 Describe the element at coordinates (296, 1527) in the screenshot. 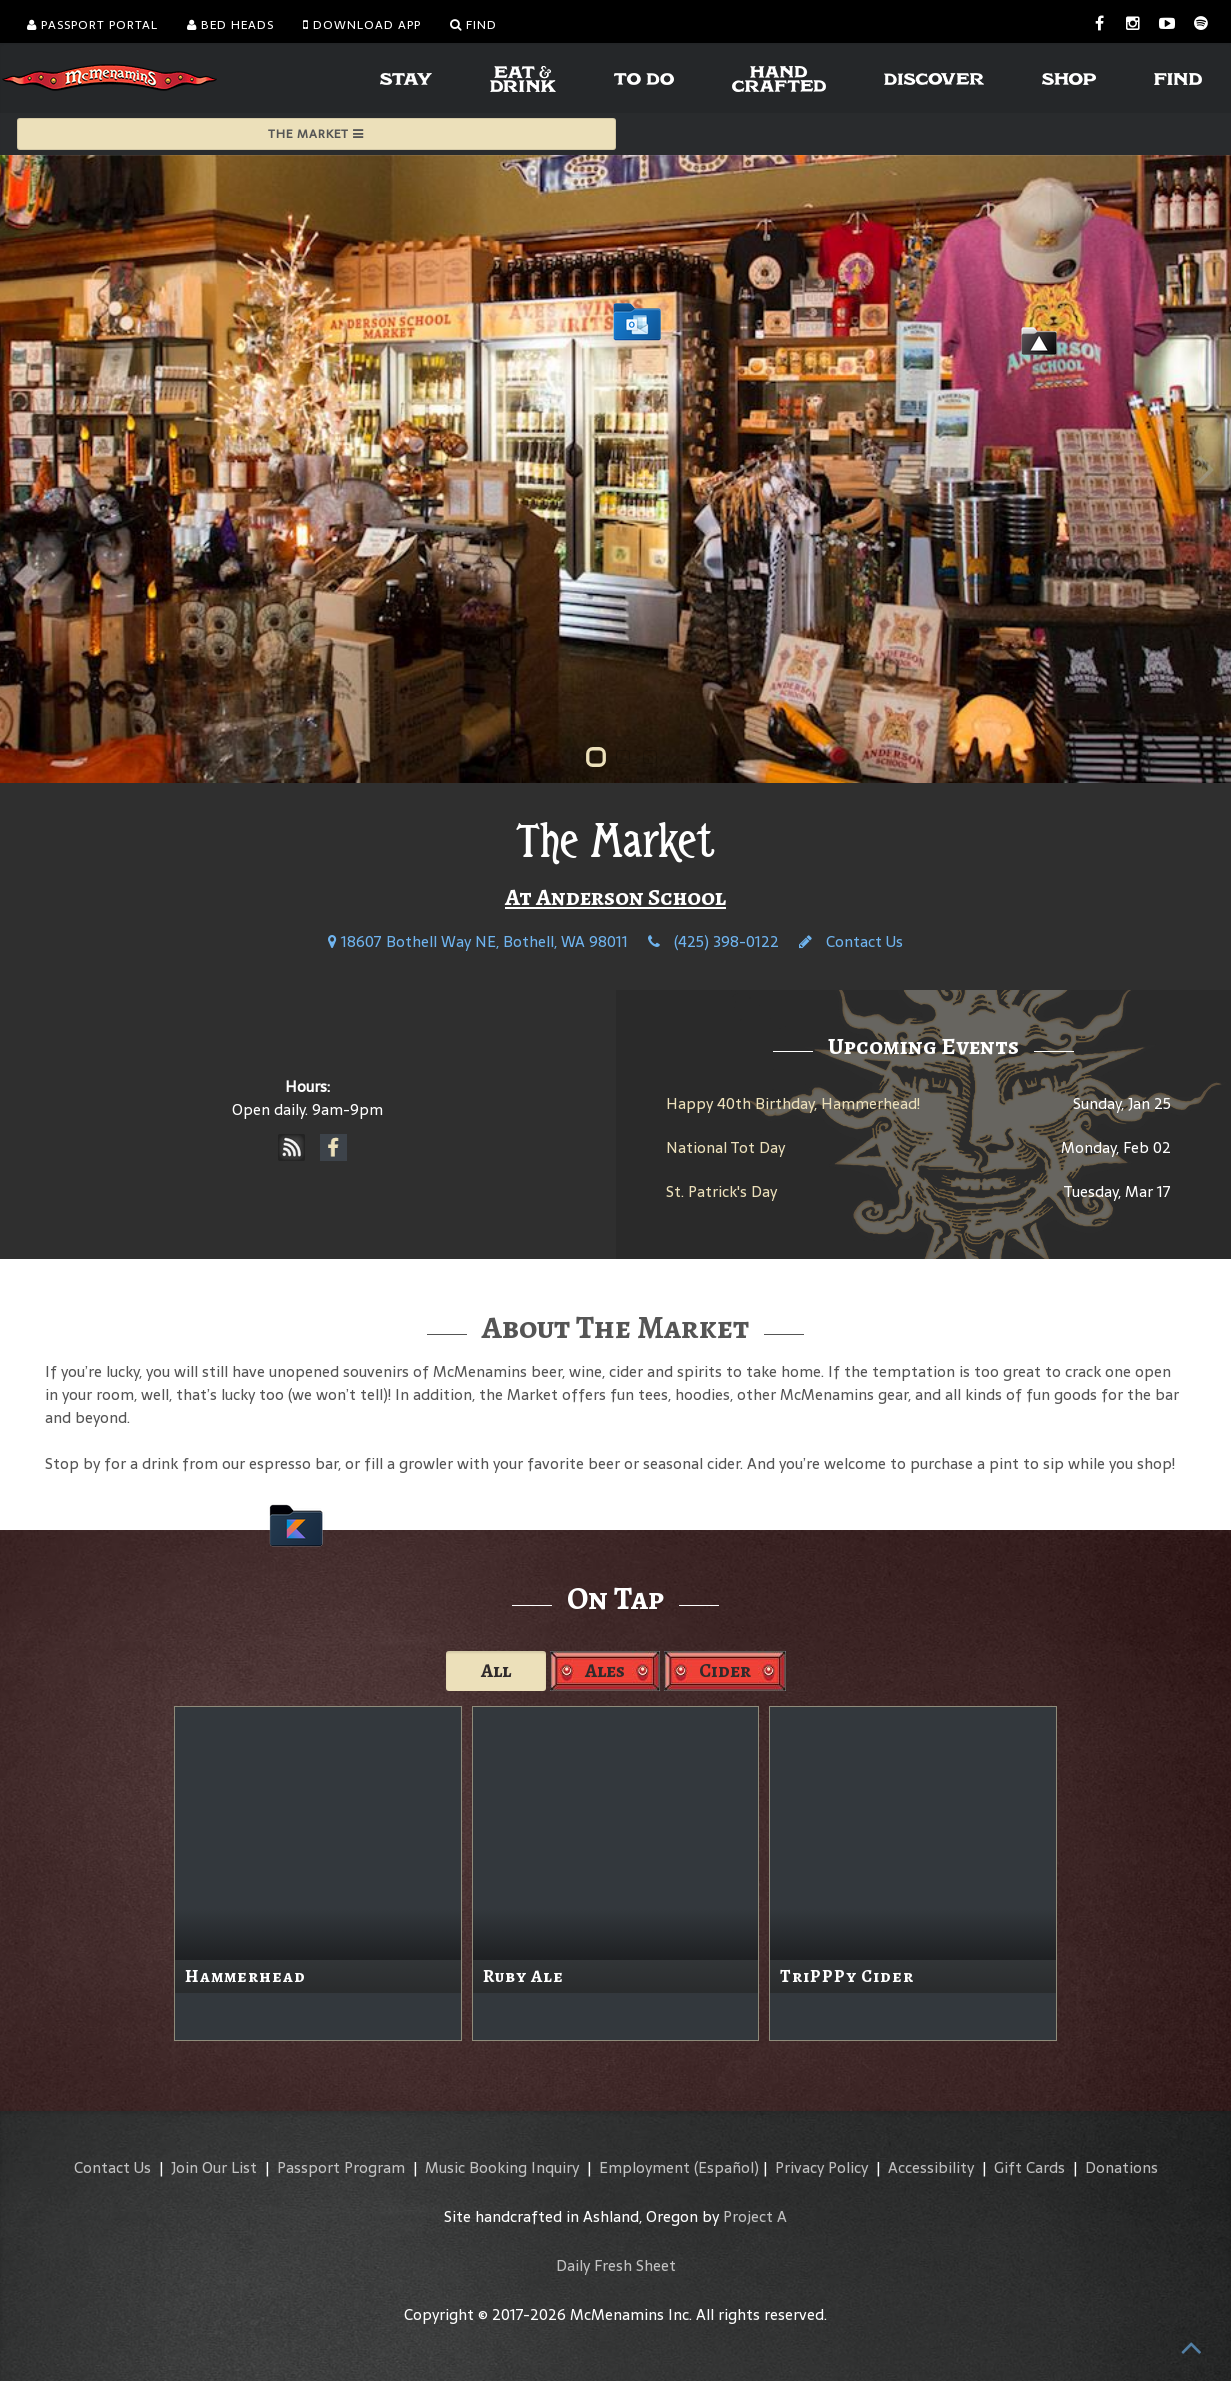

I see `open folder containing kotlin project files` at that location.